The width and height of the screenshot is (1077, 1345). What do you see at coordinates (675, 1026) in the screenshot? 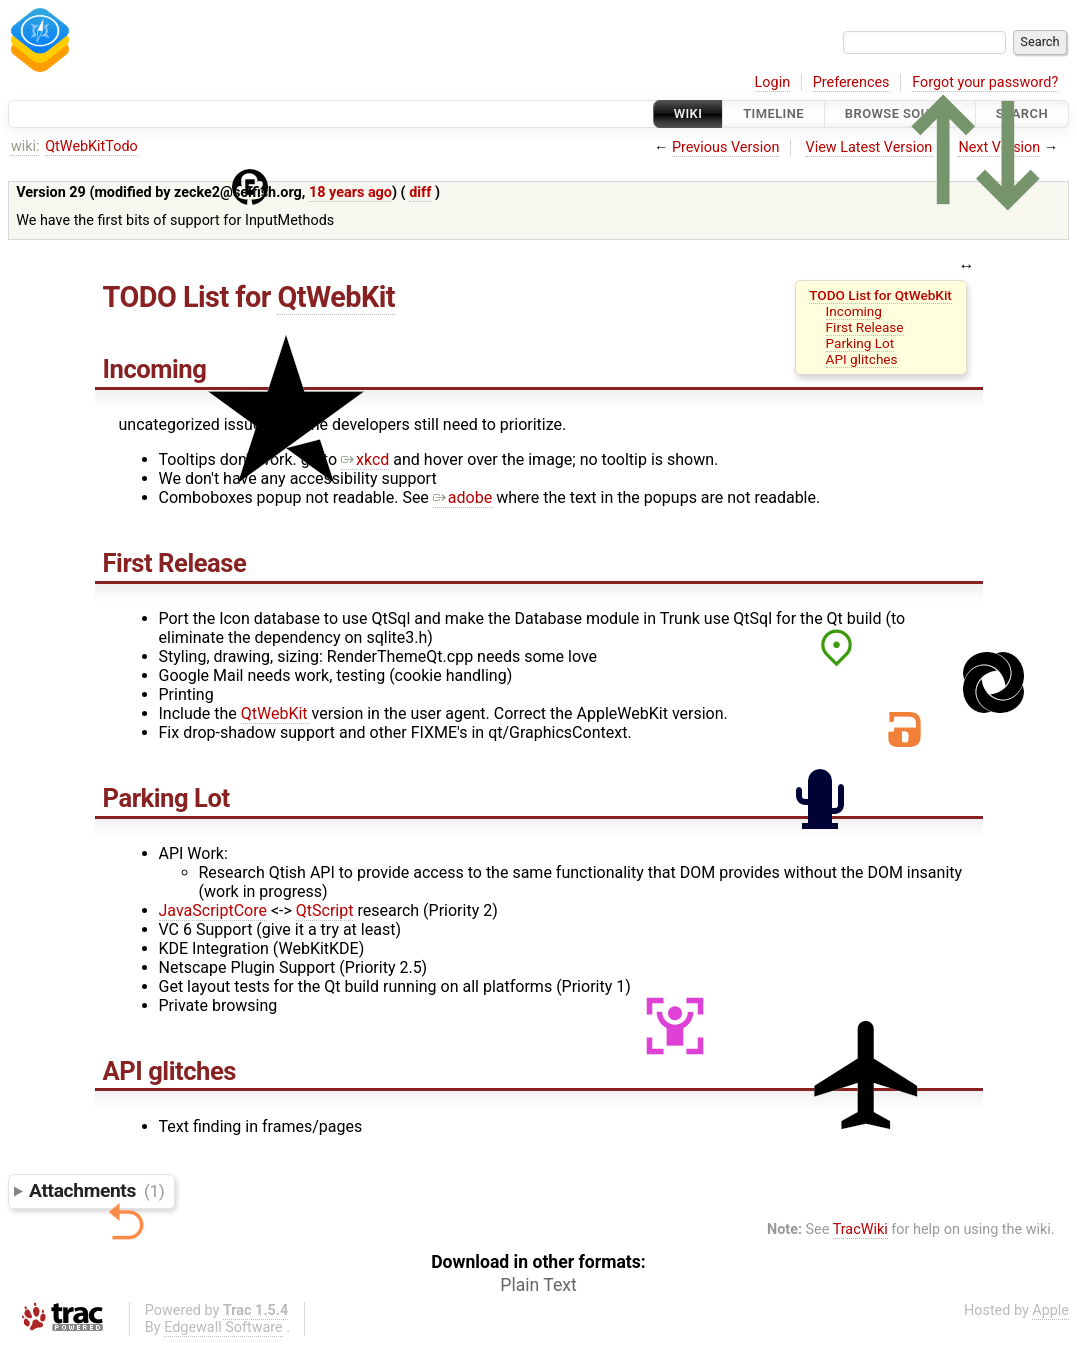
I see `scan or verify body biometrics` at bounding box center [675, 1026].